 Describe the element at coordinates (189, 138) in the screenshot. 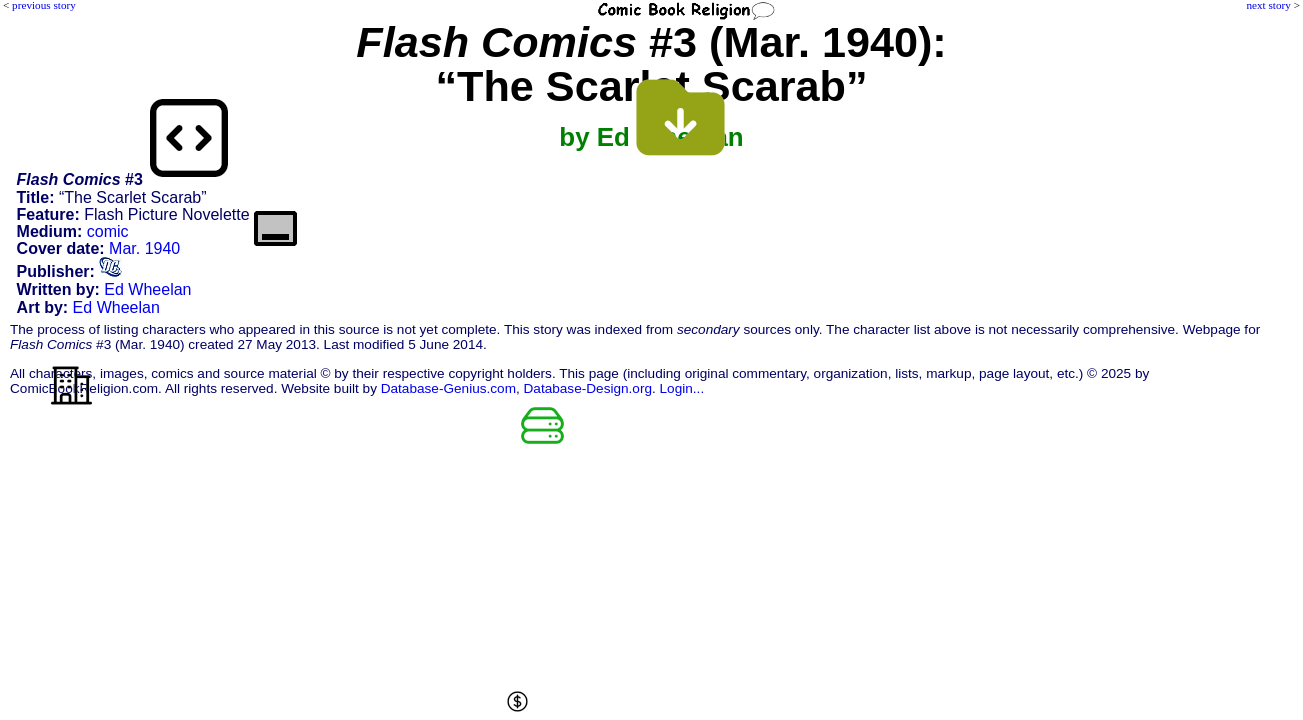

I see `view or edit source code` at that location.